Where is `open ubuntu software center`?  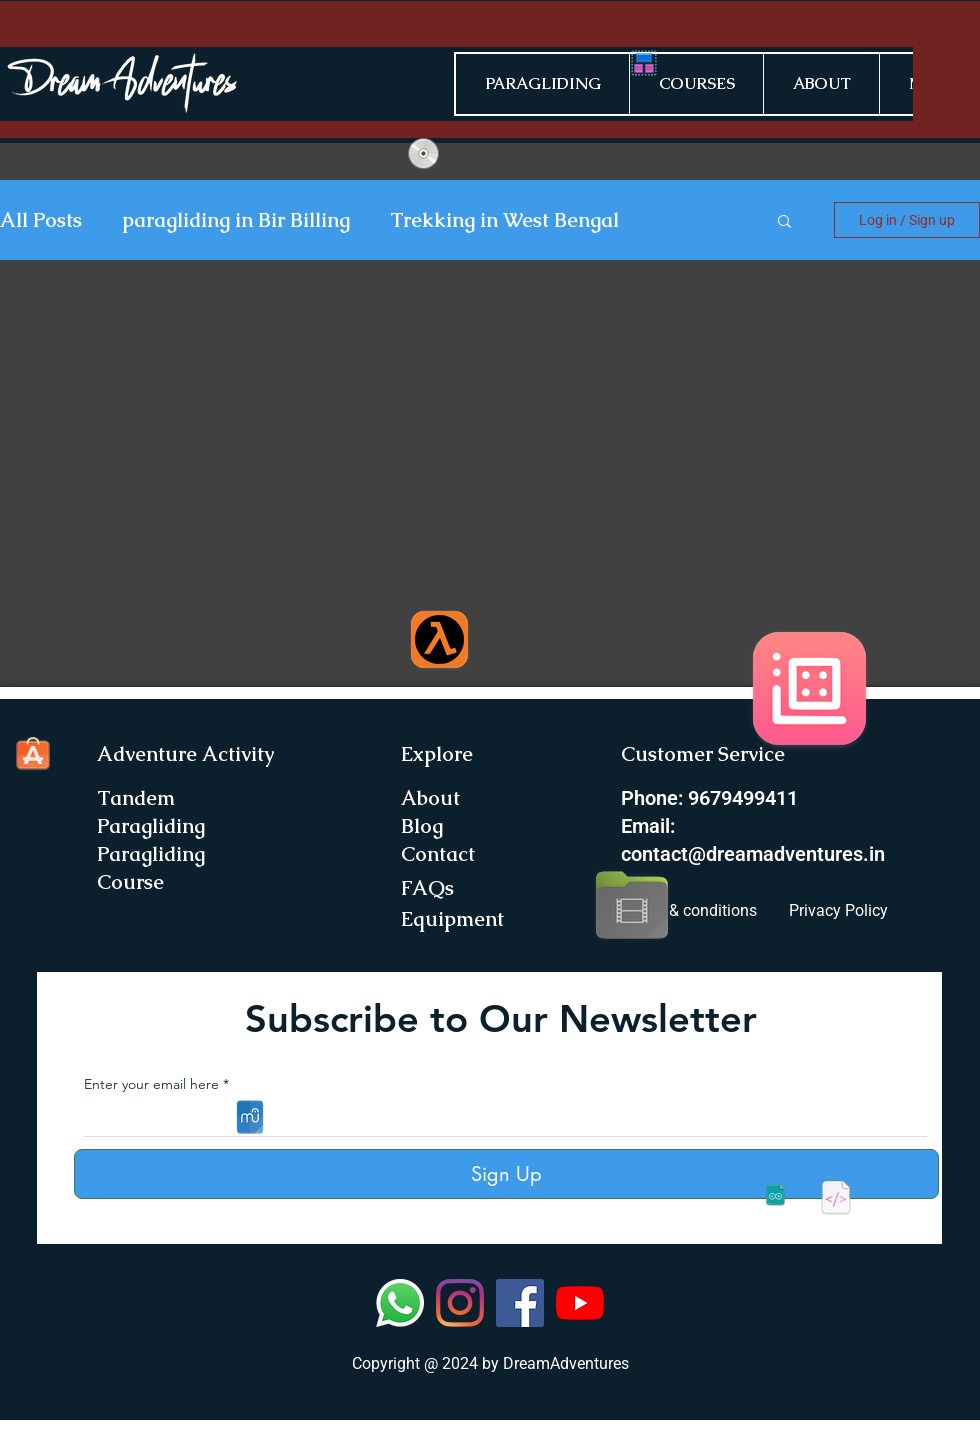
open ubuntu software center is located at coordinates (33, 755).